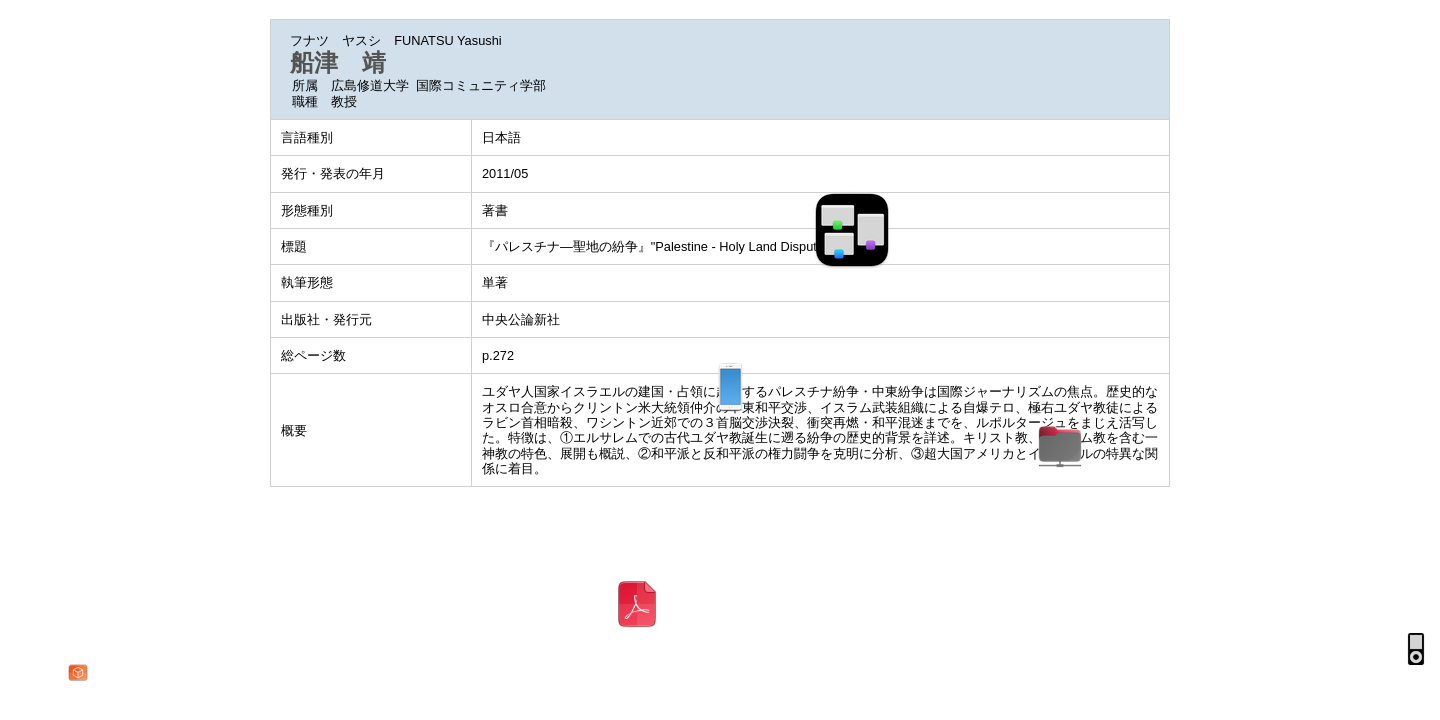 Image resolution: width=1440 pixels, height=720 pixels. Describe the element at coordinates (852, 230) in the screenshot. I see `open mission control to view all open windows` at that location.